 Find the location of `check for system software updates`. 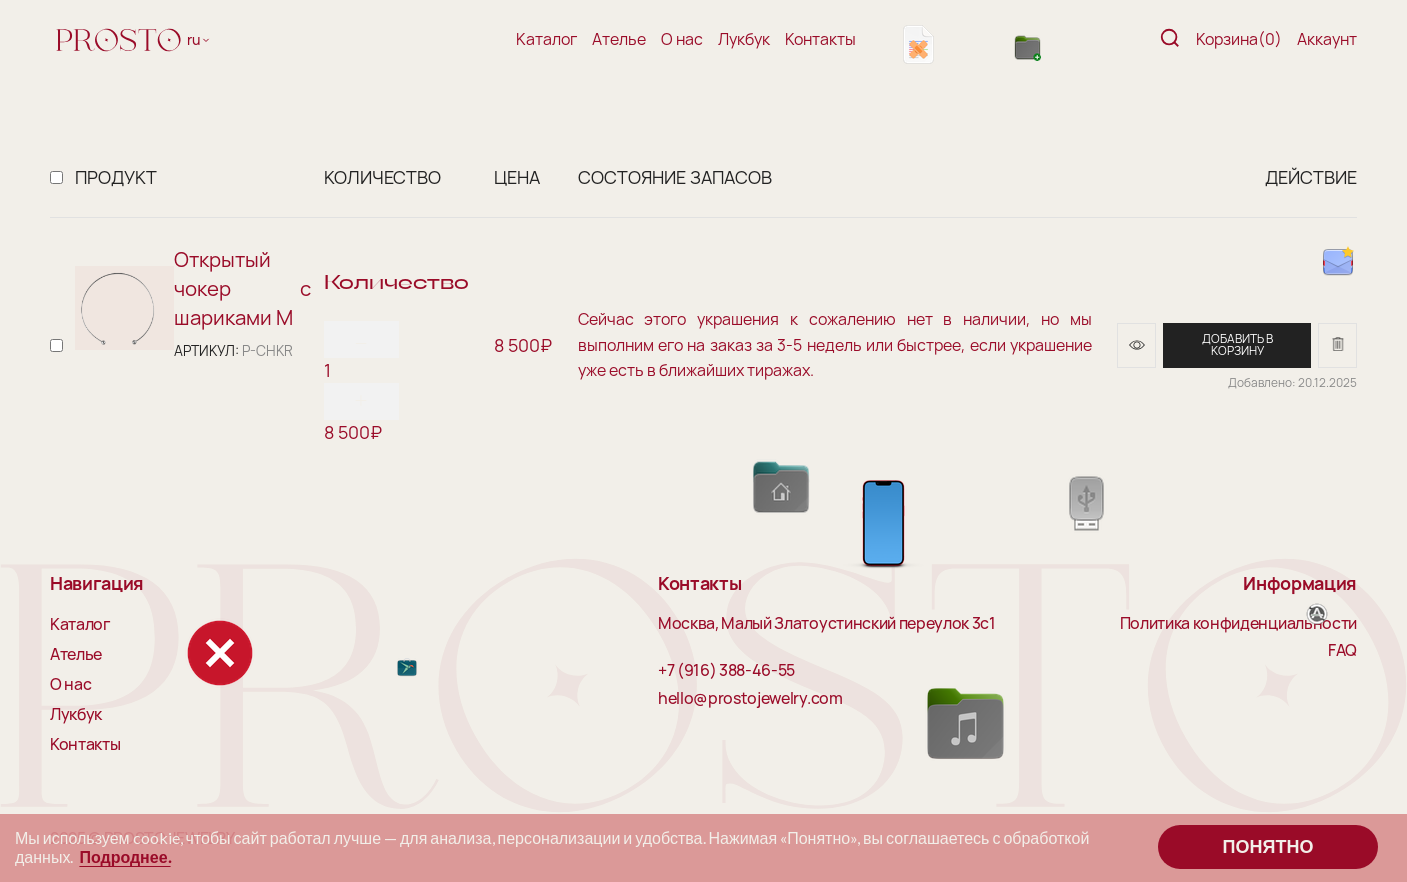

check for system software updates is located at coordinates (1317, 614).